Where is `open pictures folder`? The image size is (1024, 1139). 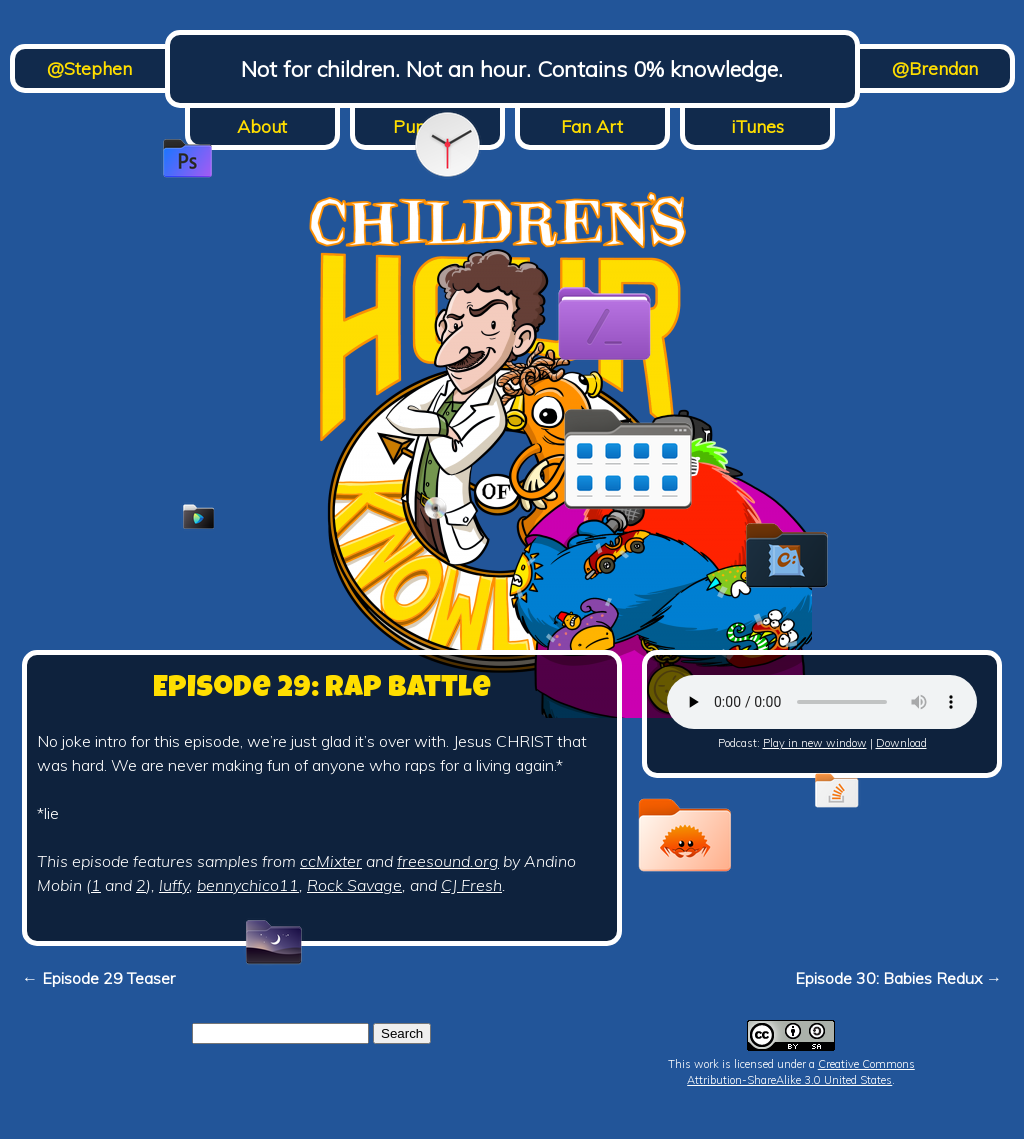 open pictures folder is located at coordinates (273, 943).